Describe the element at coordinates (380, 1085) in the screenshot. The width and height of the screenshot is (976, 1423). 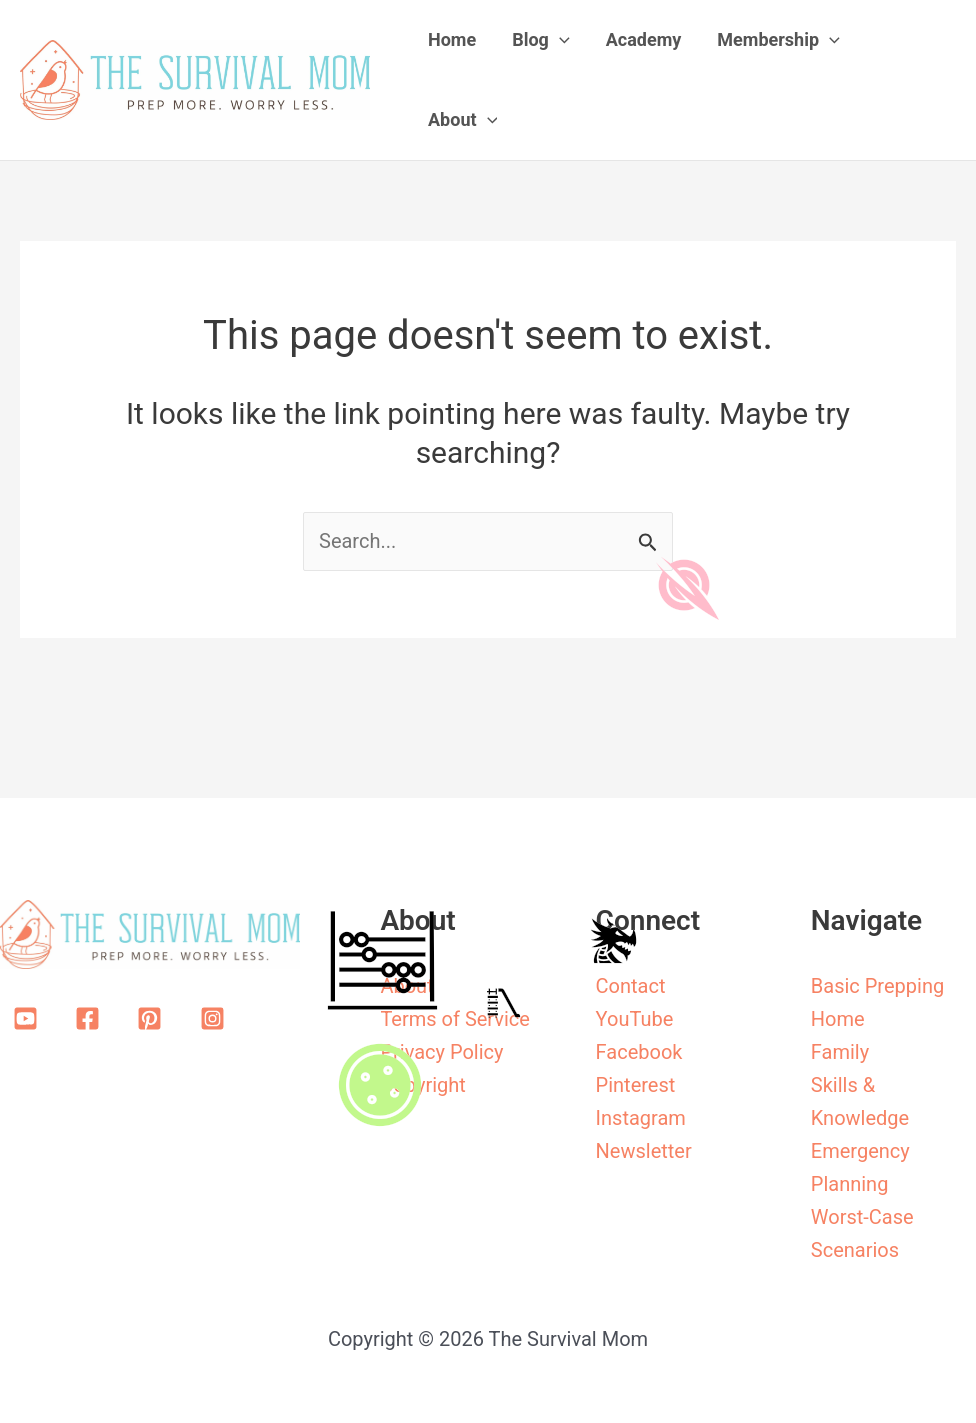
I see `clothing or fashion category` at that location.